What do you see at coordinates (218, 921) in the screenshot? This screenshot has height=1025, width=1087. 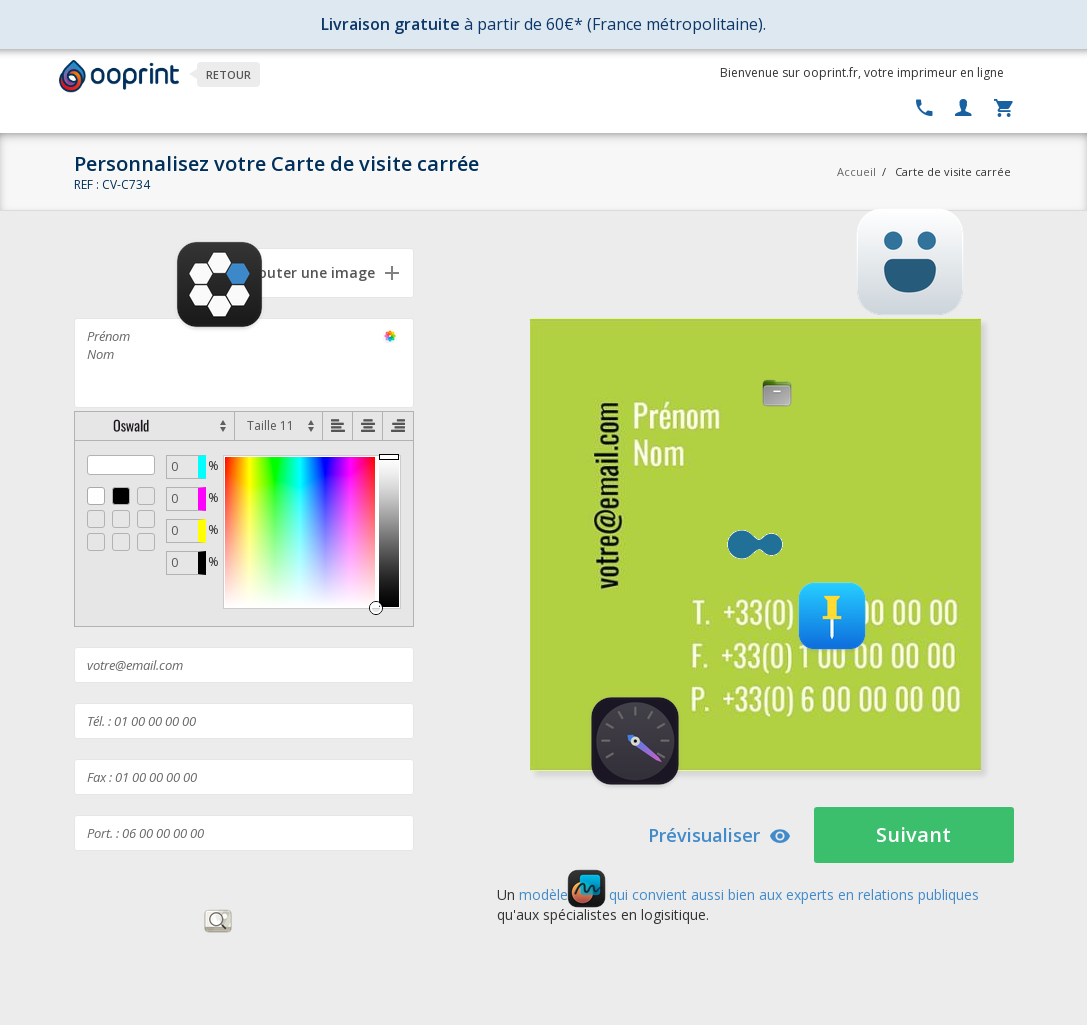 I see `open eye of gnome image viewer` at bounding box center [218, 921].